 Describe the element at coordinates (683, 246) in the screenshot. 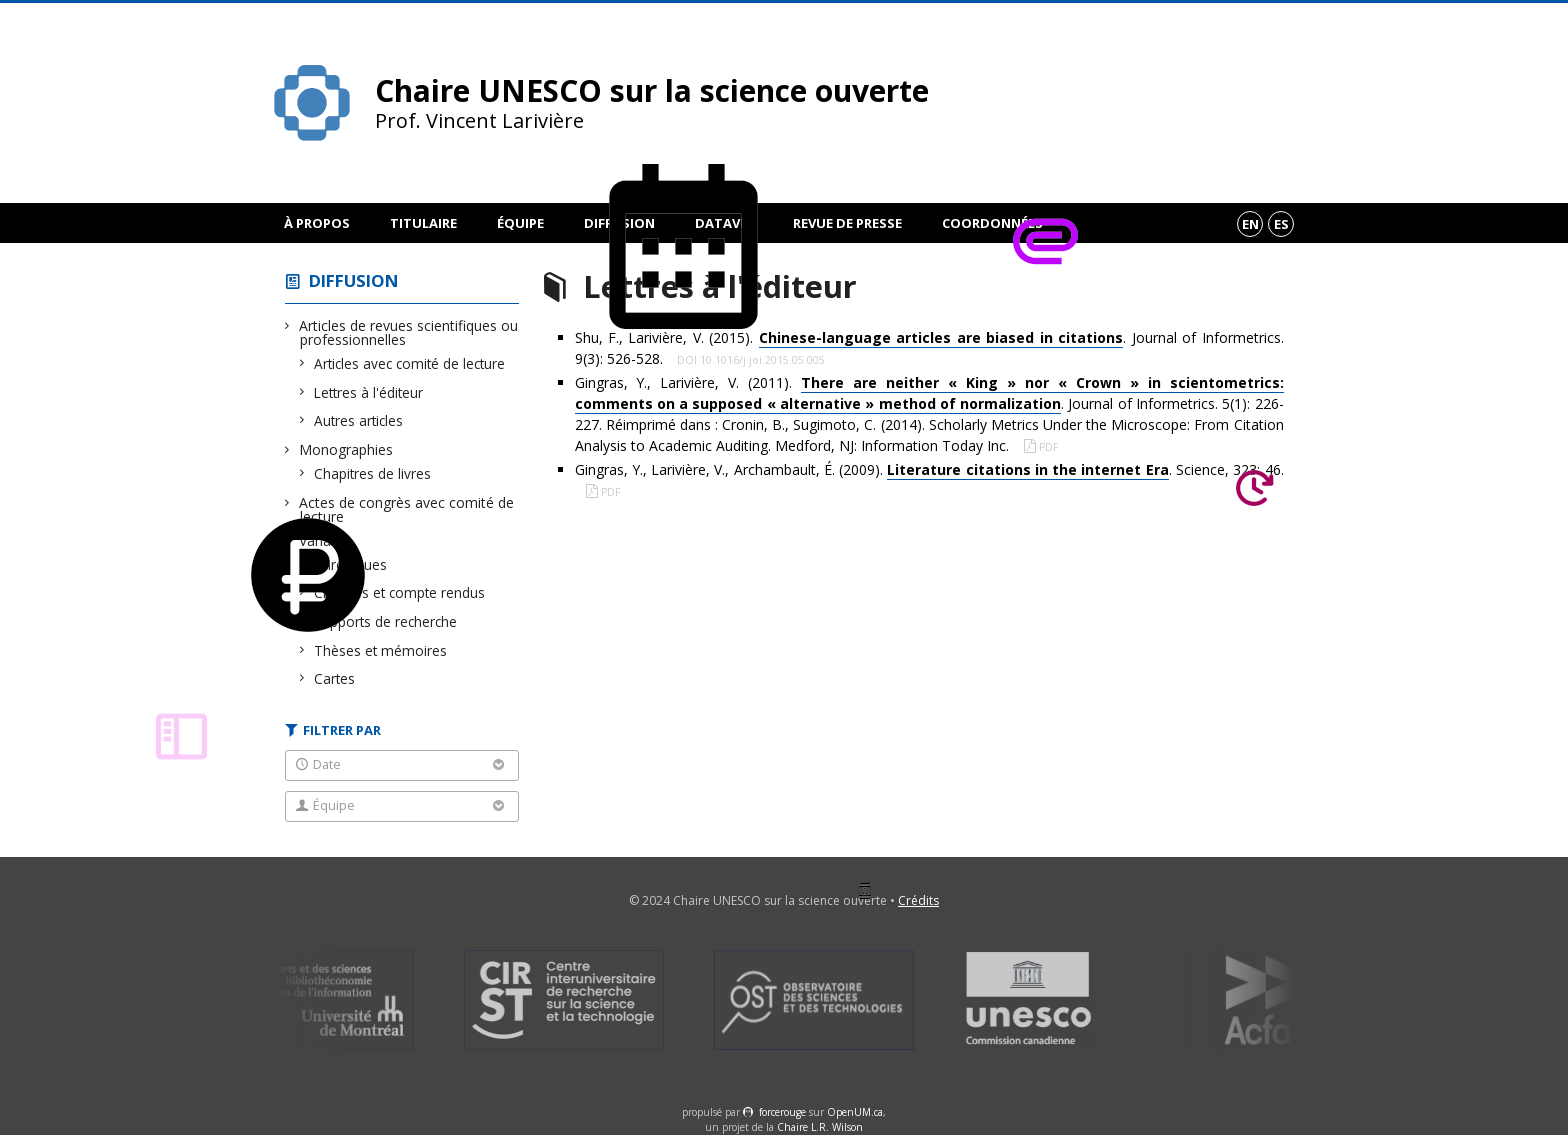

I see `view calendar or schedule` at that location.